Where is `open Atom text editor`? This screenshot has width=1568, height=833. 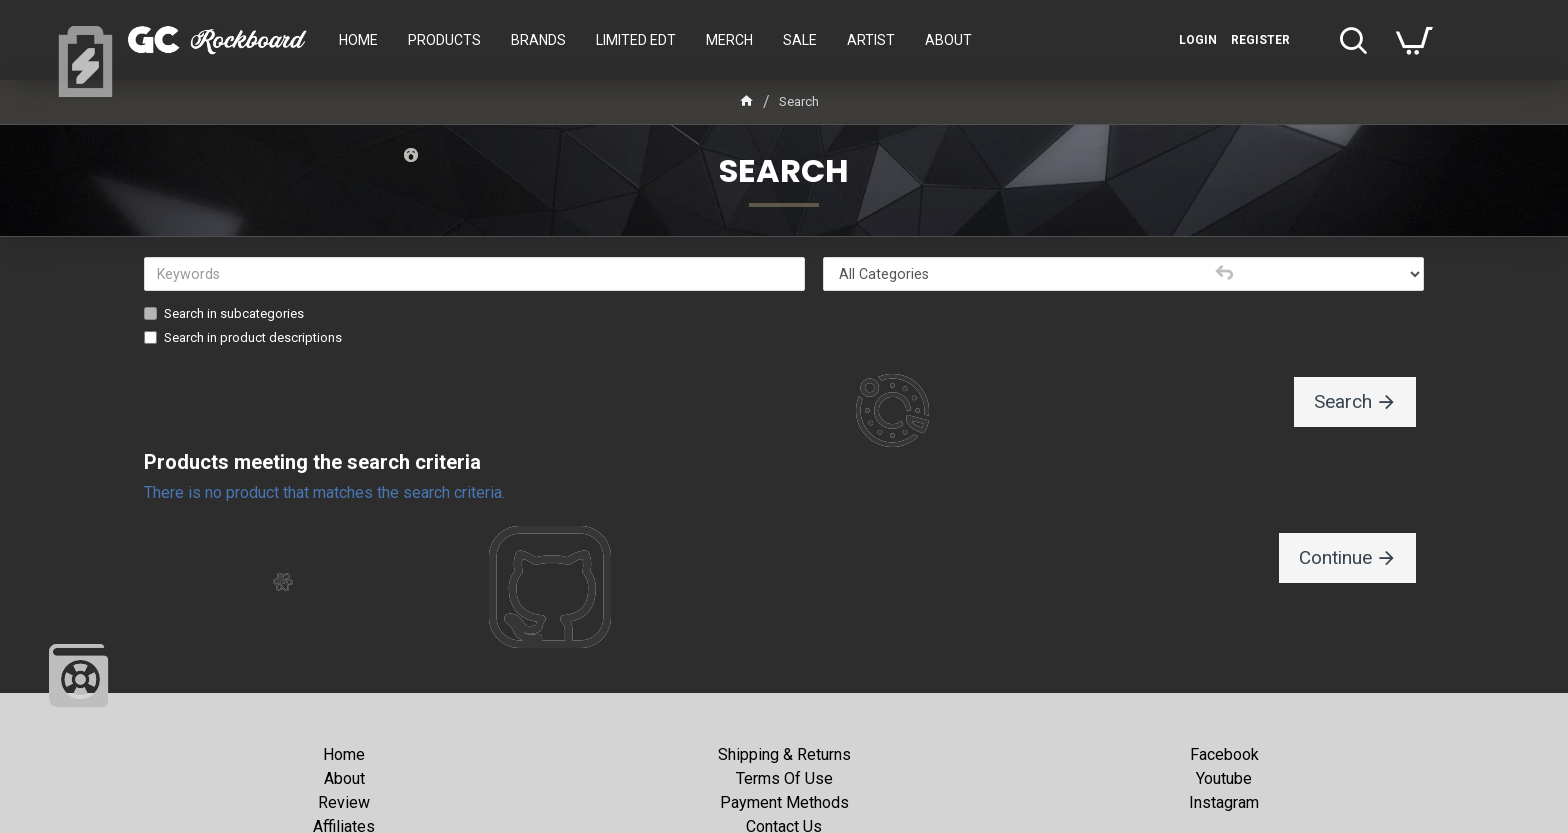
open Atom text editor is located at coordinates (283, 582).